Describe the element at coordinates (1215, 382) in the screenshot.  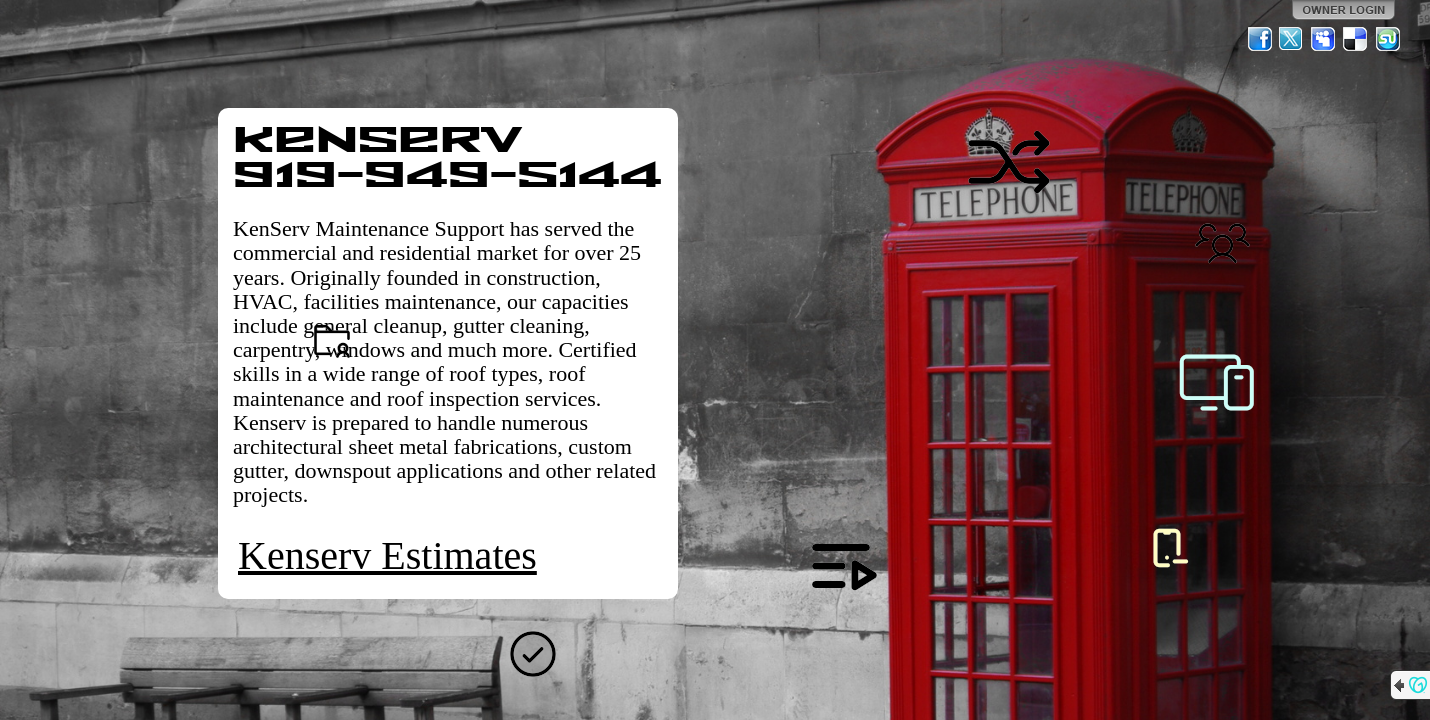
I see `manage connected devices` at that location.